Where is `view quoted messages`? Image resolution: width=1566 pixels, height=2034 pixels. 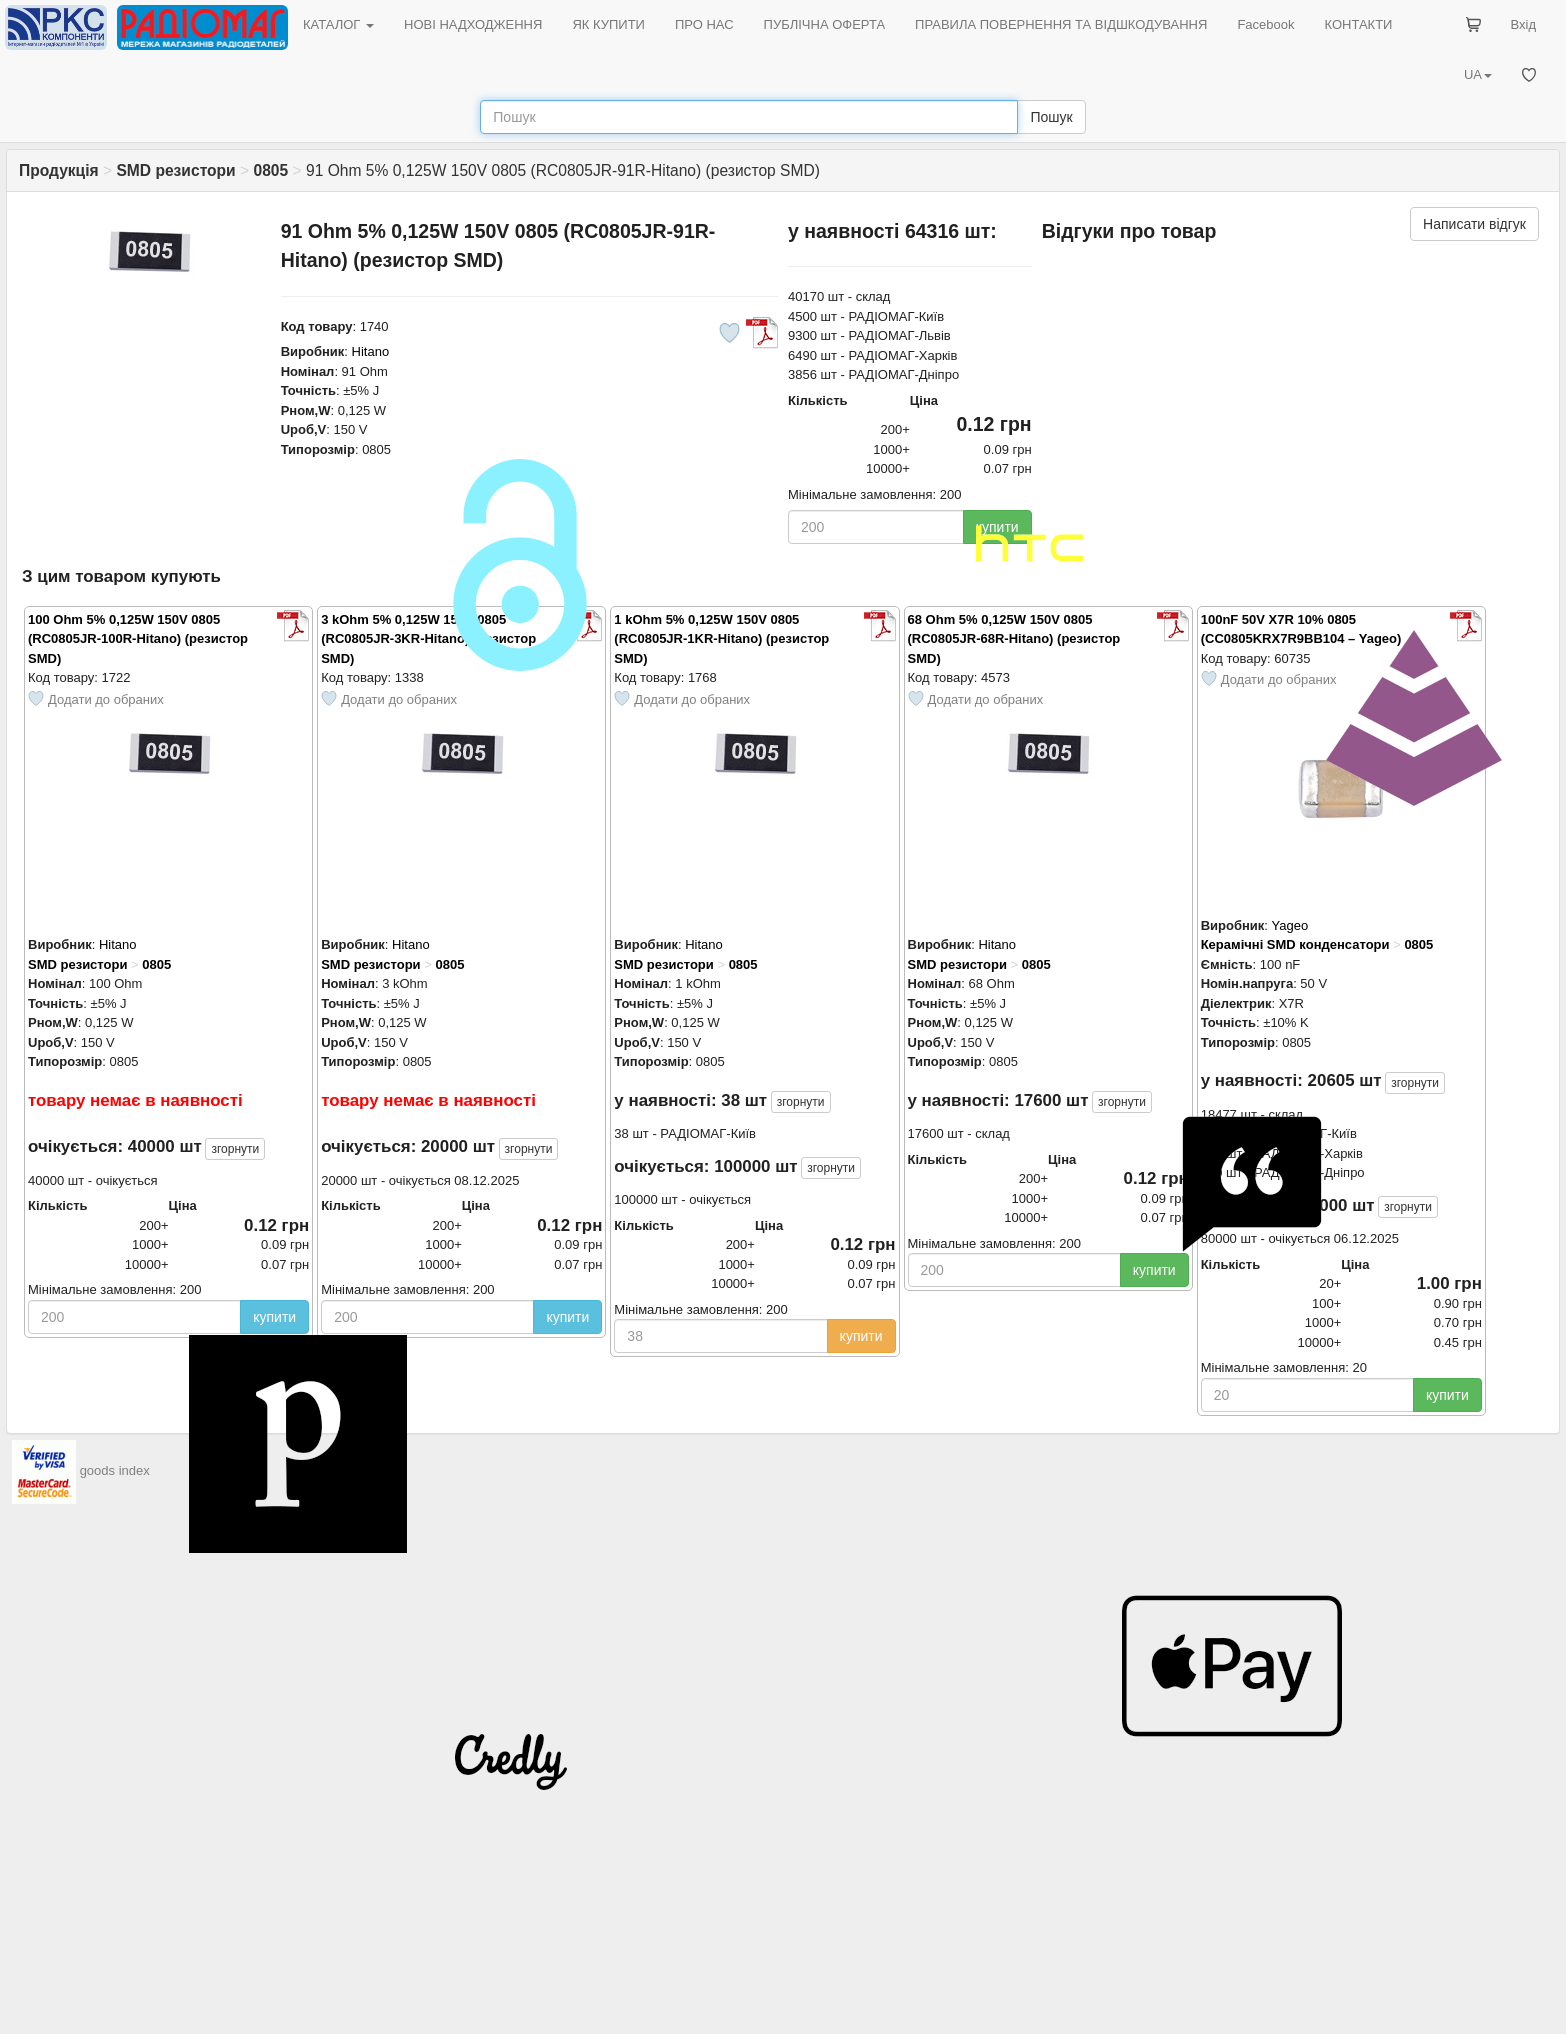
view quoted messages is located at coordinates (1252, 1179).